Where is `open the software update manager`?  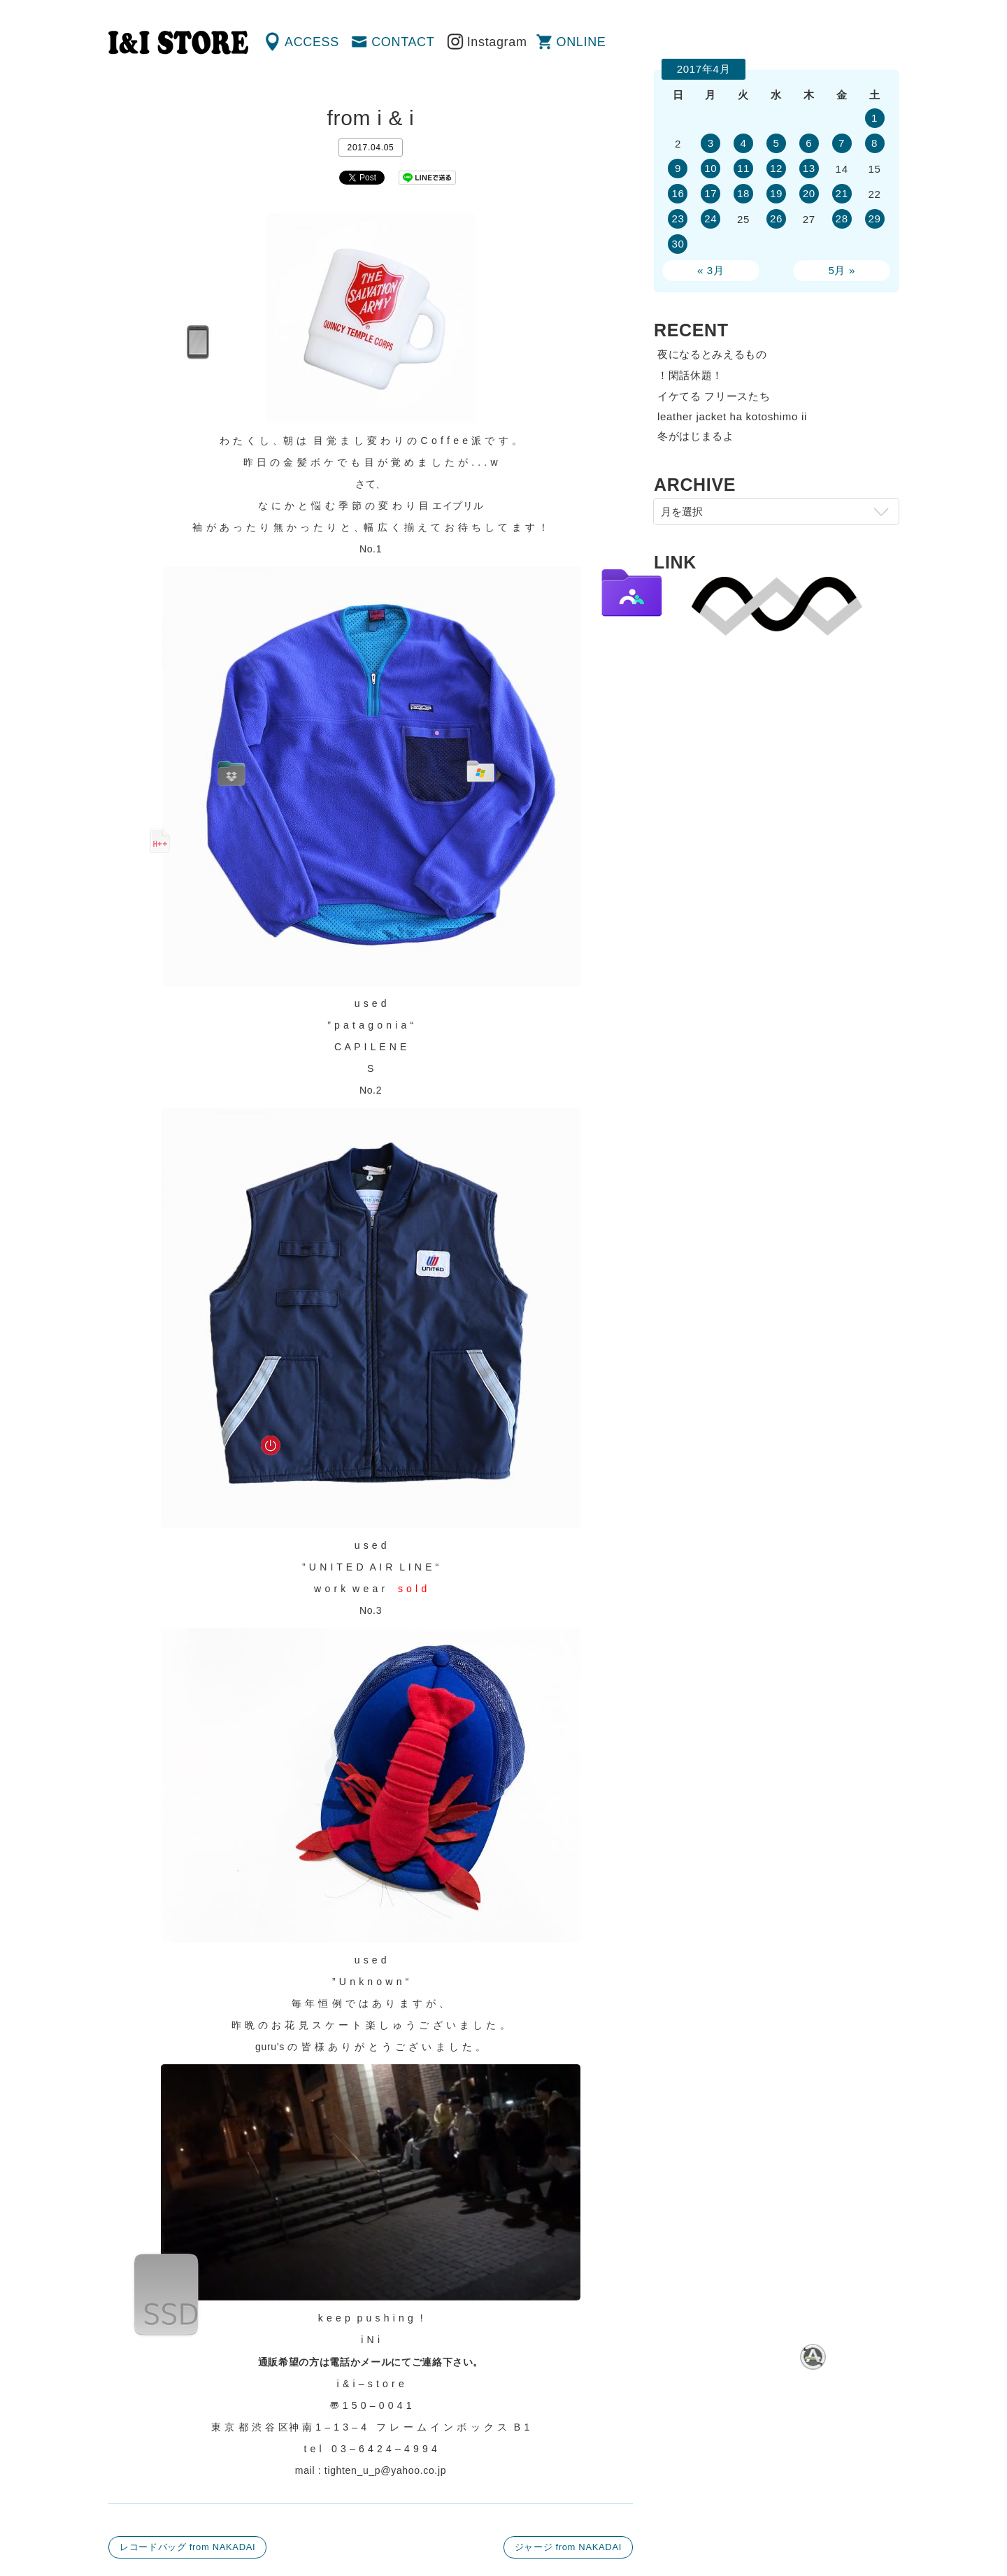 open the software update manager is located at coordinates (813, 2356).